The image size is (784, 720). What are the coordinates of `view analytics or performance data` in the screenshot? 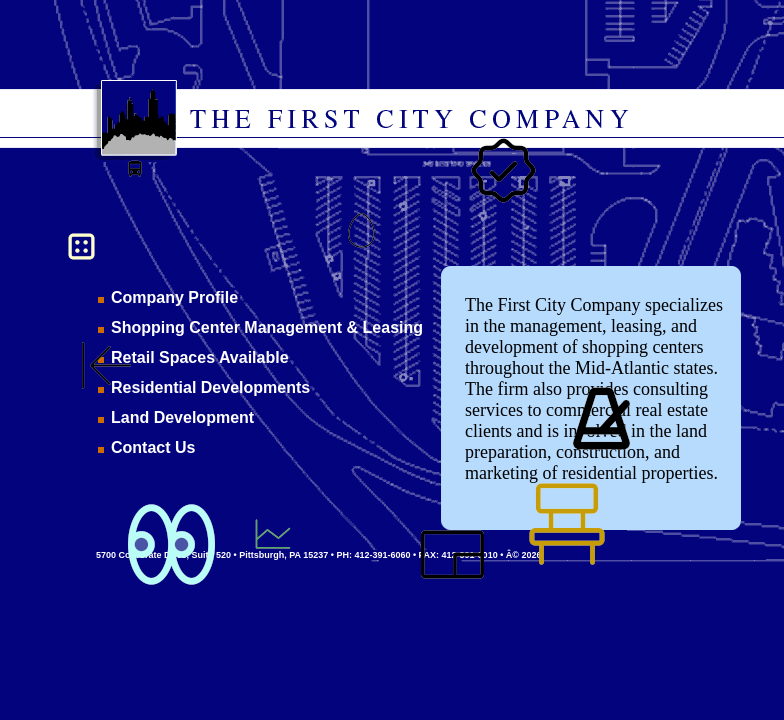 It's located at (273, 534).